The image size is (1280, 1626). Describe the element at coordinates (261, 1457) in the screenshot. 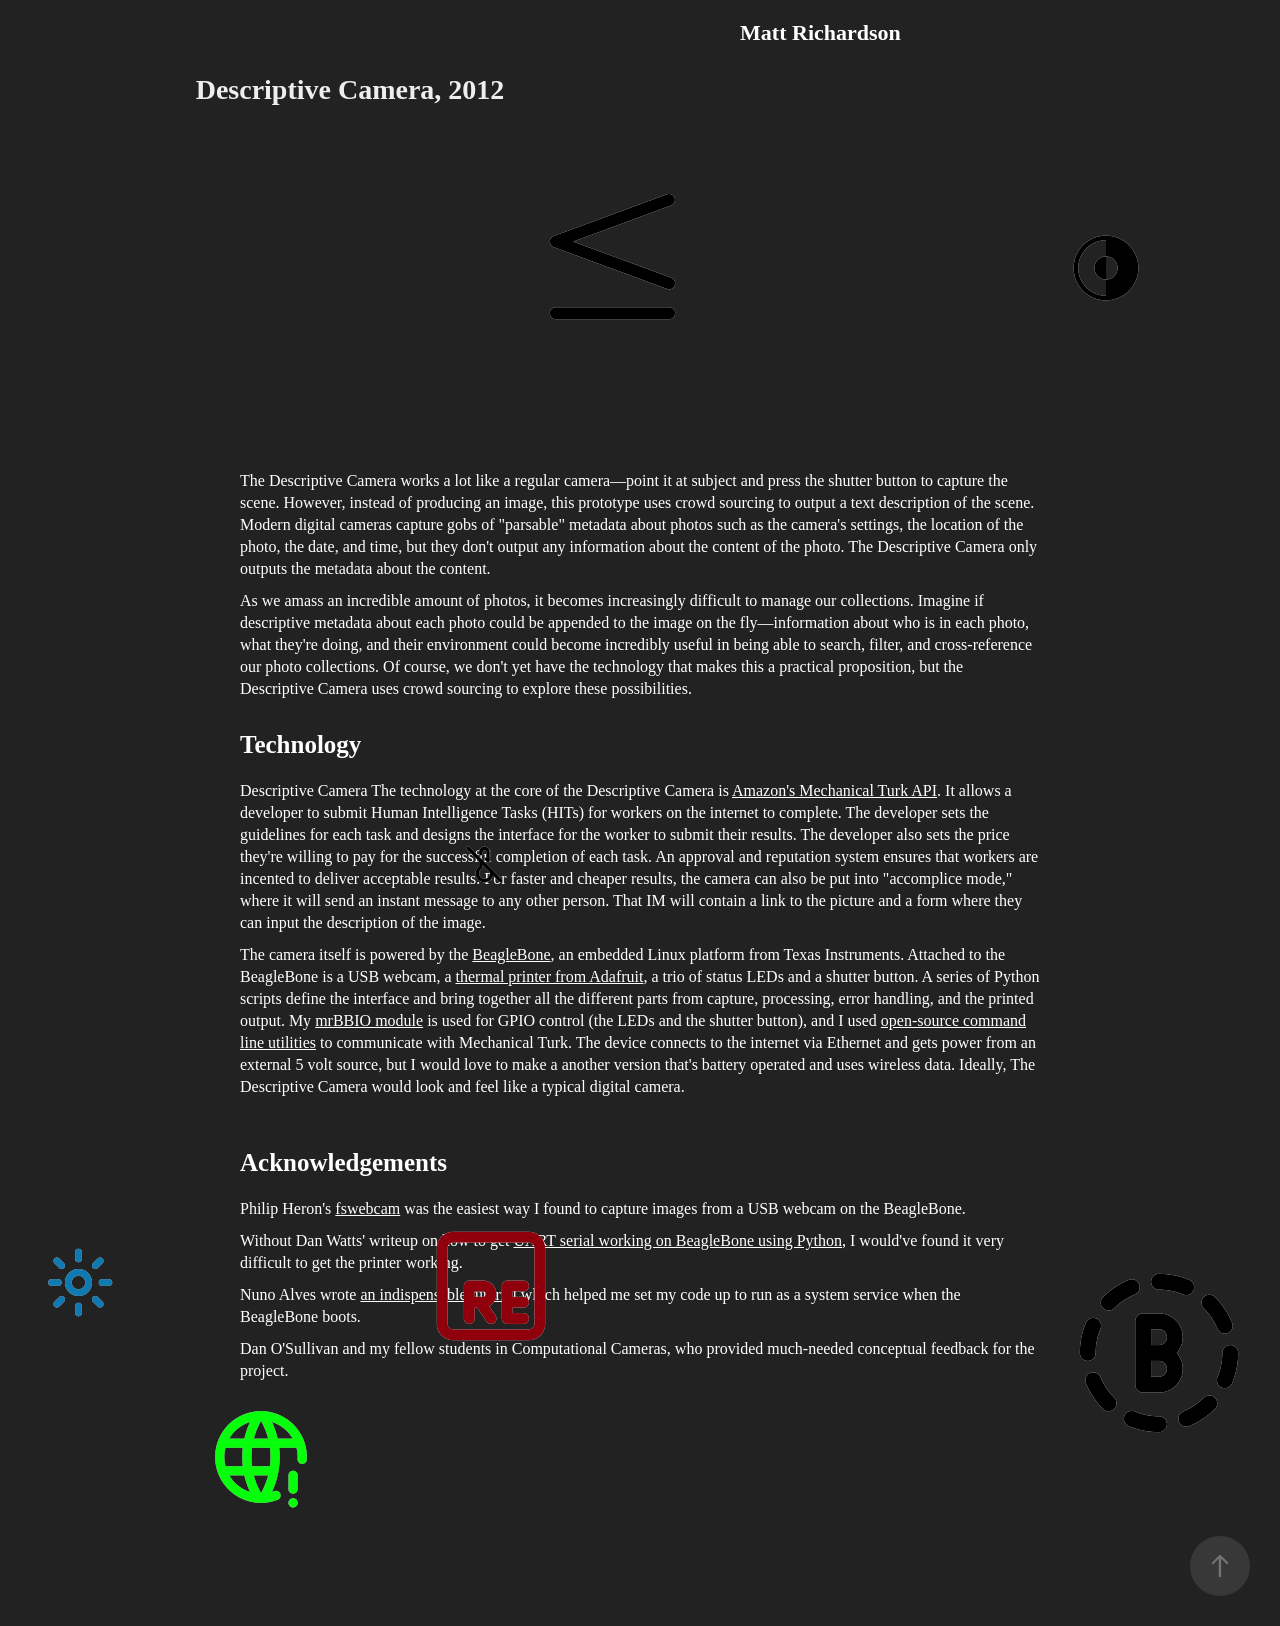

I see `indicates a global network or internet connection issue` at that location.